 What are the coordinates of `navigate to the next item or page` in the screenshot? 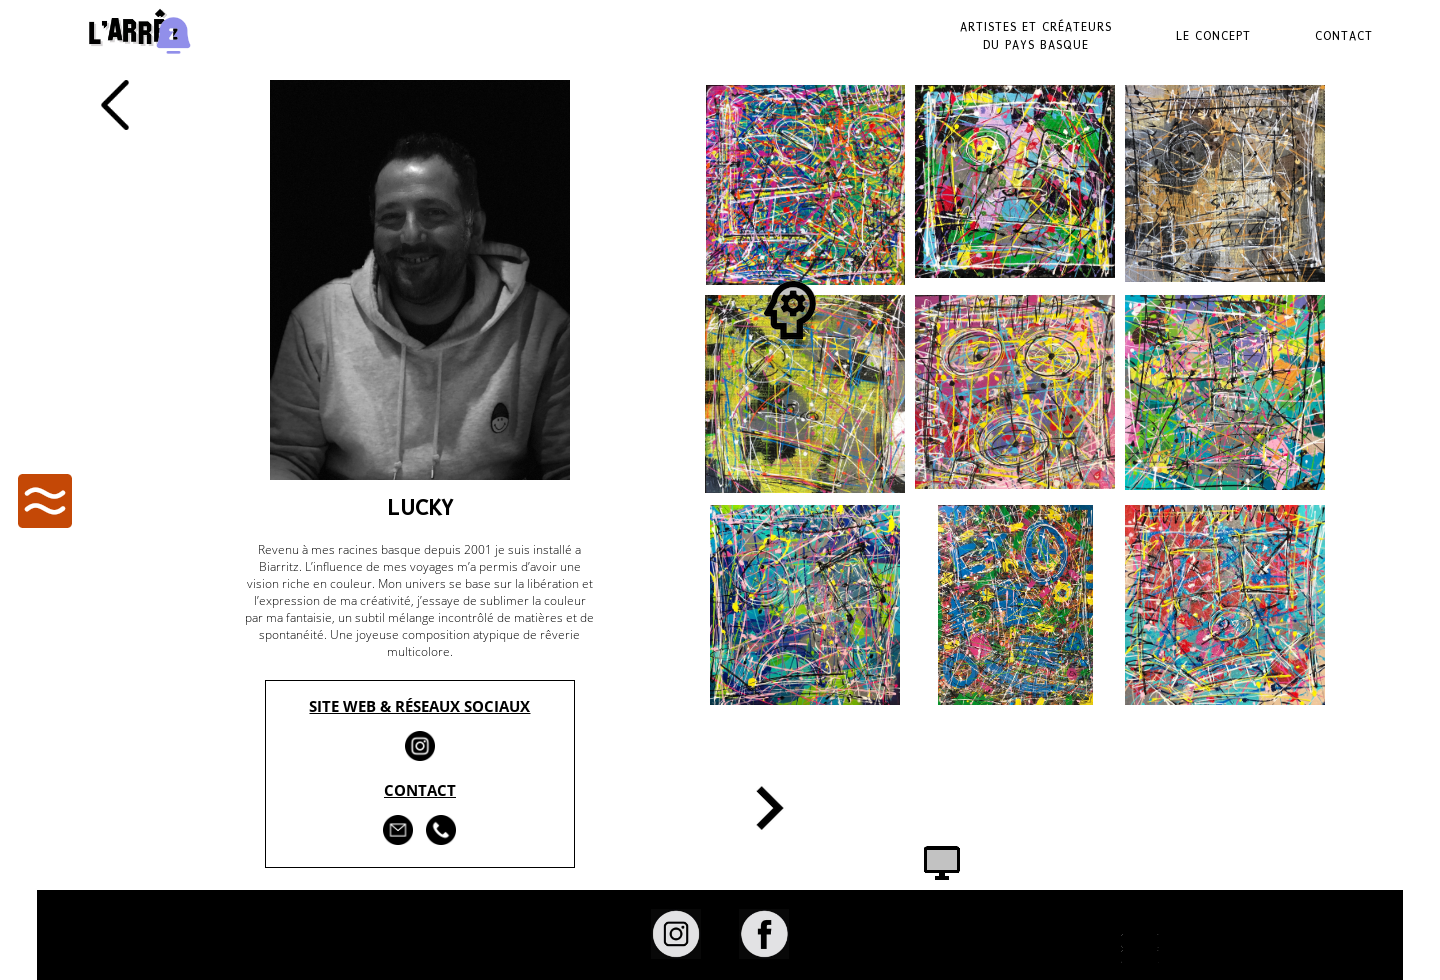 It's located at (769, 808).